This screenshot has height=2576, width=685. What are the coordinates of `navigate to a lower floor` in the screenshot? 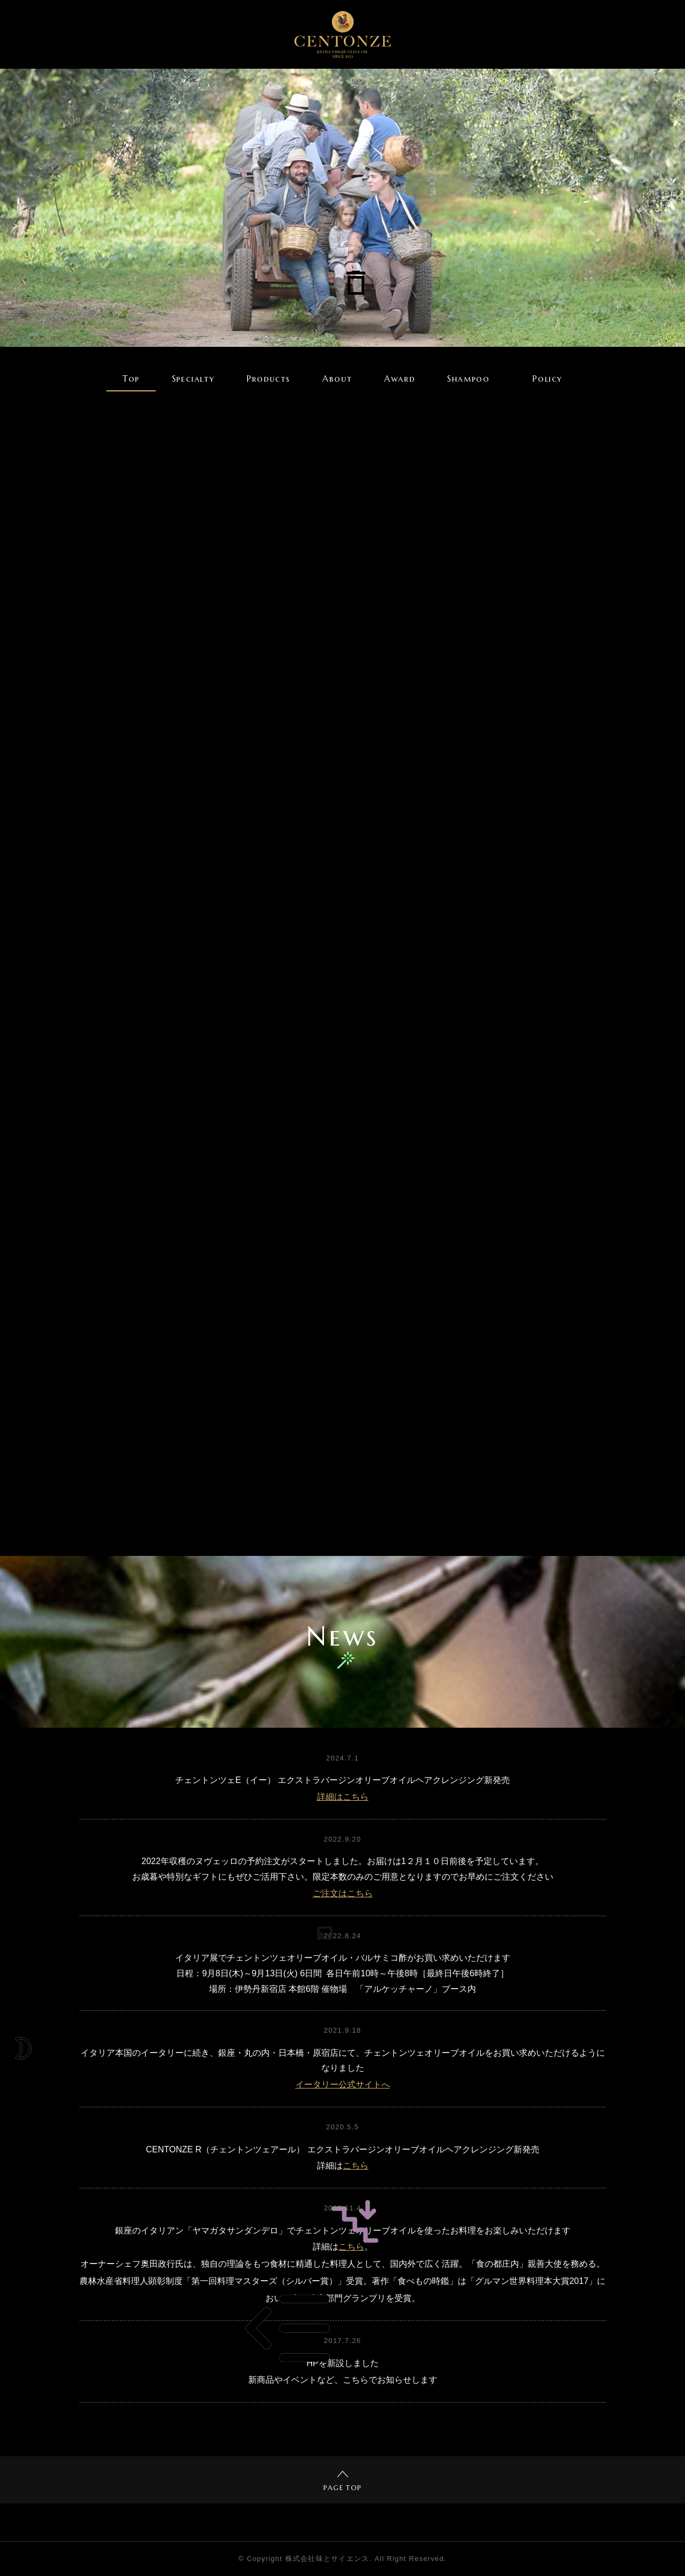 It's located at (355, 2221).